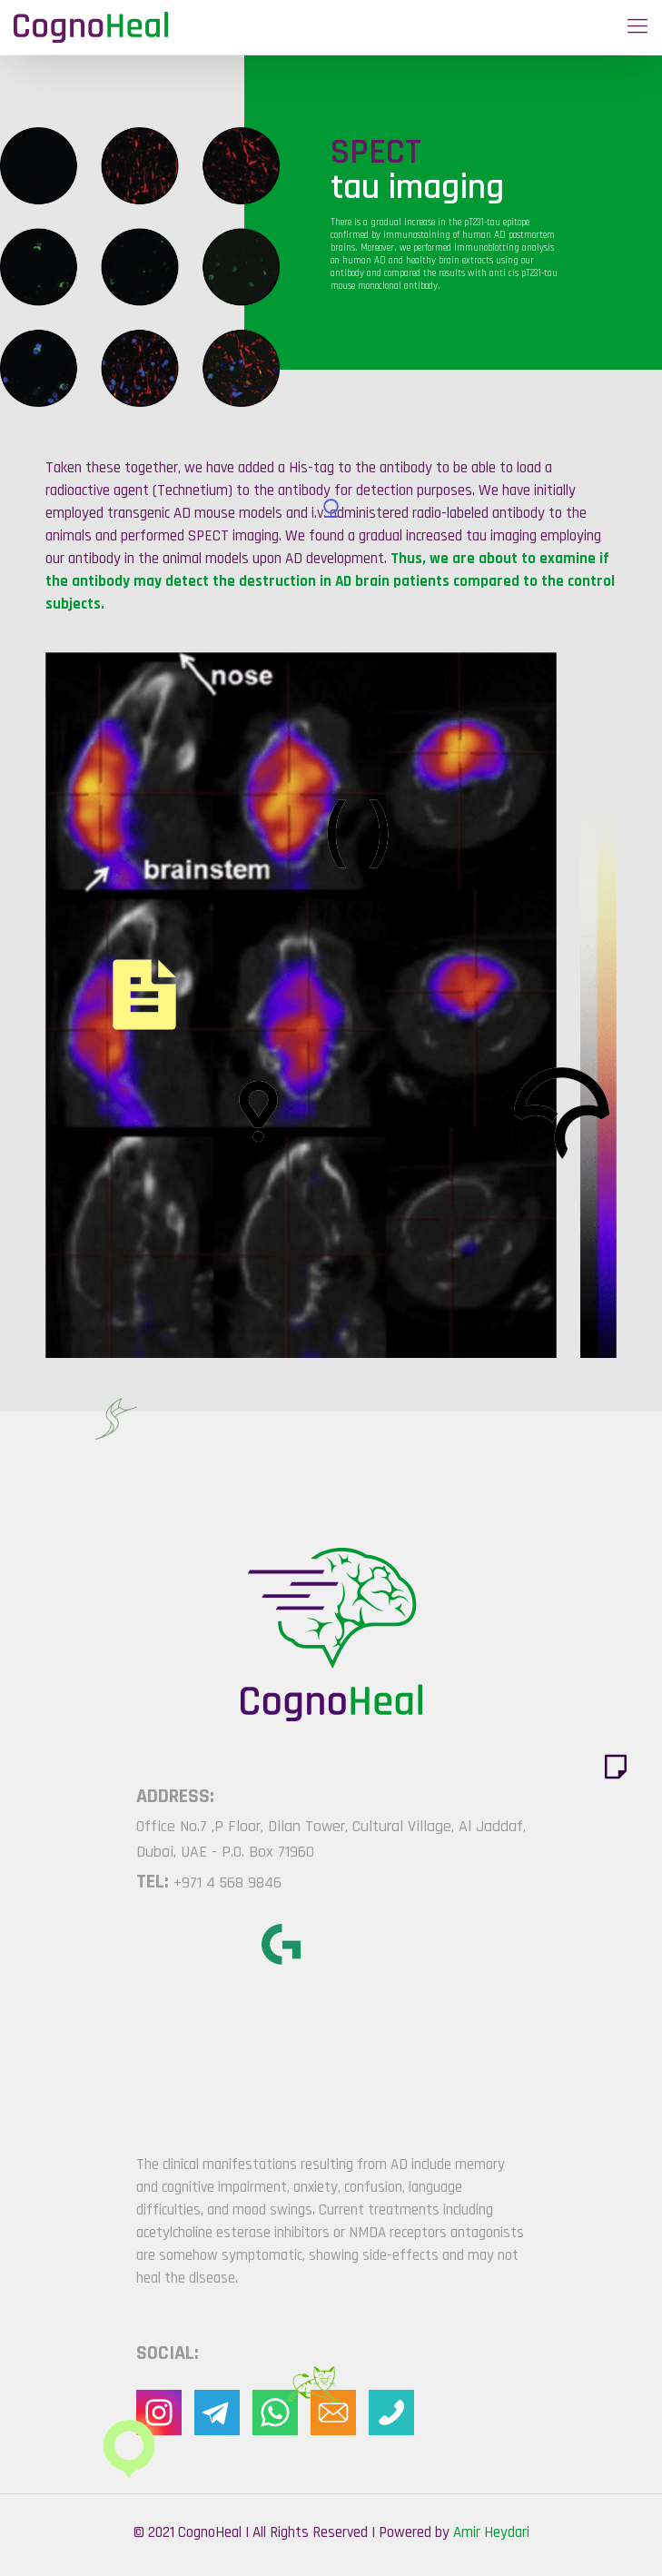  What do you see at coordinates (129, 2449) in the screenshot?
I see `open OsmAnd navigation app` at bounding box center [129, 2449].